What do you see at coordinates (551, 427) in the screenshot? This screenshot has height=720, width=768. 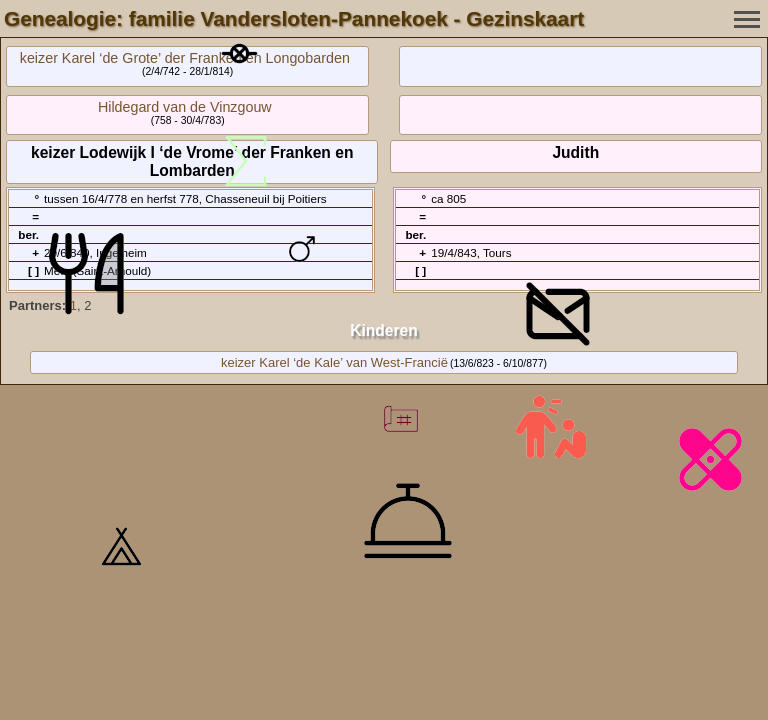 I see `report harassment or bullying behavior` at bounding box center [551, 427].